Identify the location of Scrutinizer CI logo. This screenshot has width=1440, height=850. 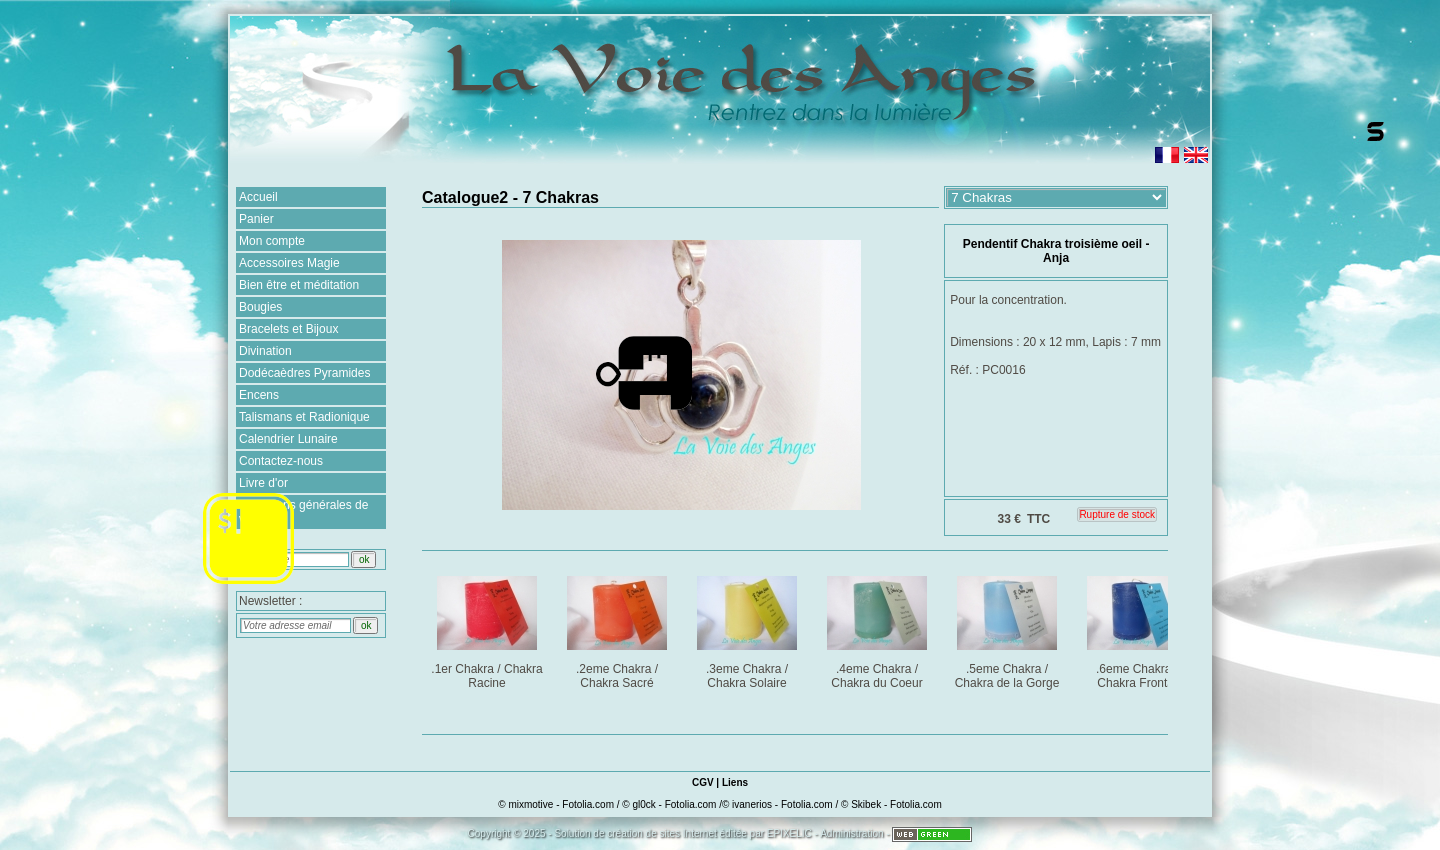
(1375, 131).